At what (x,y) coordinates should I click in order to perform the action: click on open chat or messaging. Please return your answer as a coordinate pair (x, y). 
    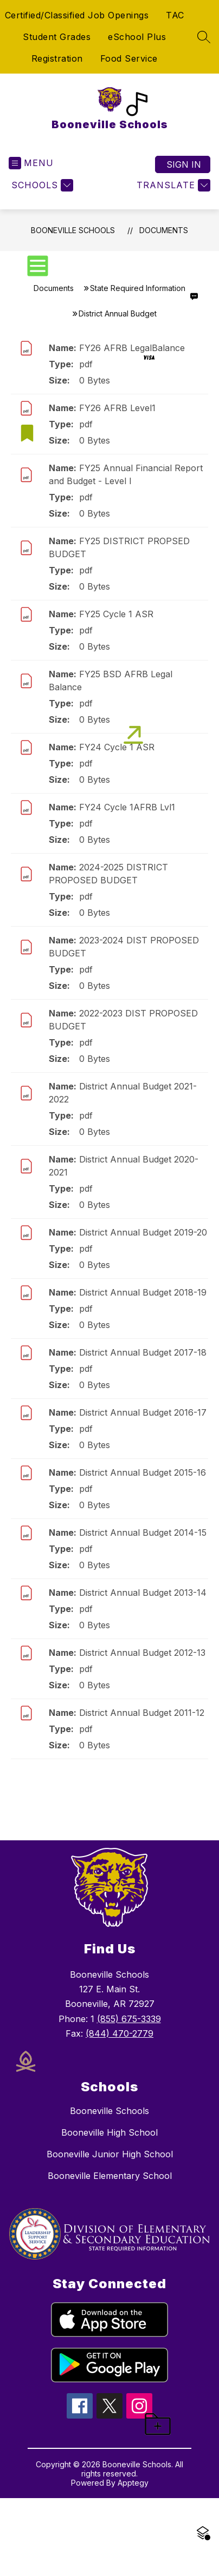
    Looking at the image, I should click on (194, 296).